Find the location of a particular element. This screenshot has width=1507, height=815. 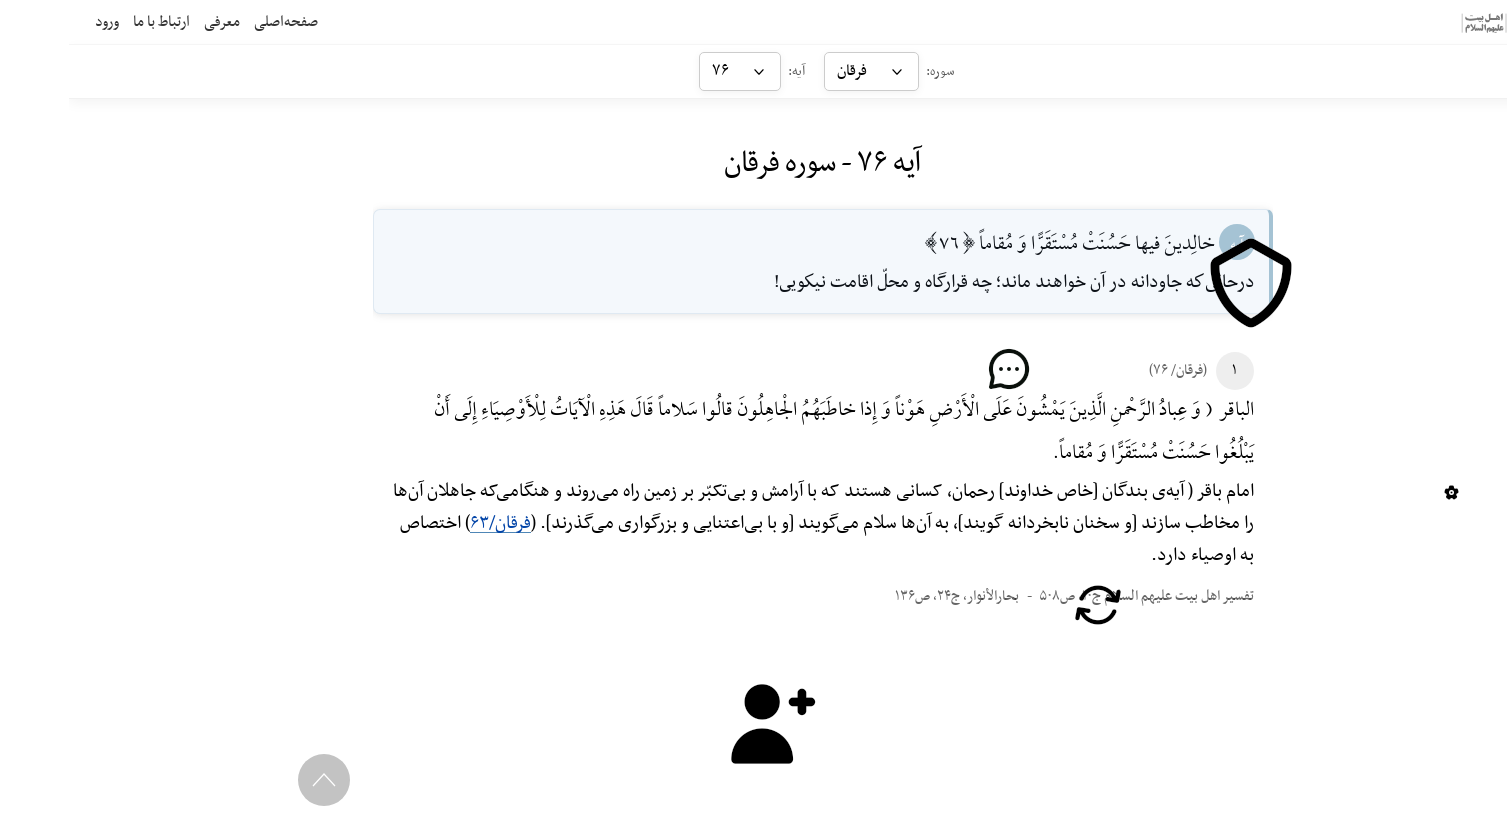

open settings menu is located at coordinates (1451, 492).